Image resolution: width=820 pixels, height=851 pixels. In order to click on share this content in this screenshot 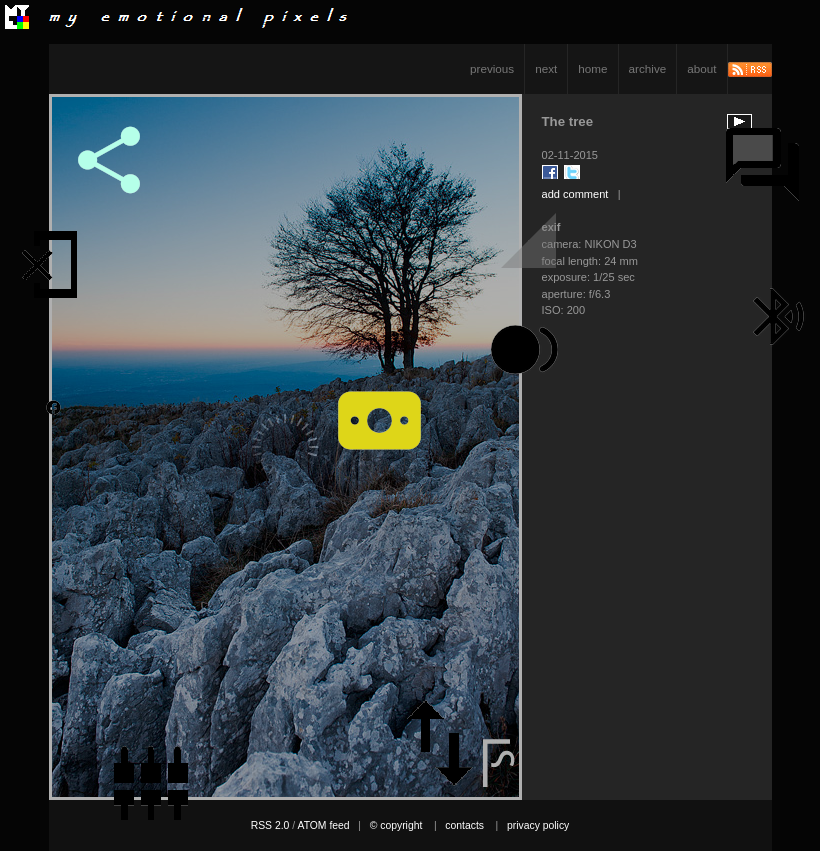, I will do `click(109, 160)`.